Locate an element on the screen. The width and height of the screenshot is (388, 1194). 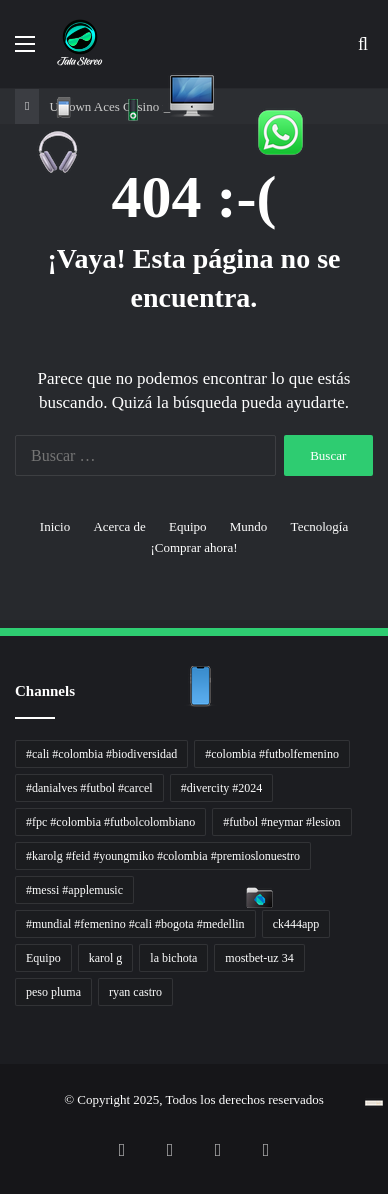
connect a bluetooth keyboard is located at coordinates (374, 1103).